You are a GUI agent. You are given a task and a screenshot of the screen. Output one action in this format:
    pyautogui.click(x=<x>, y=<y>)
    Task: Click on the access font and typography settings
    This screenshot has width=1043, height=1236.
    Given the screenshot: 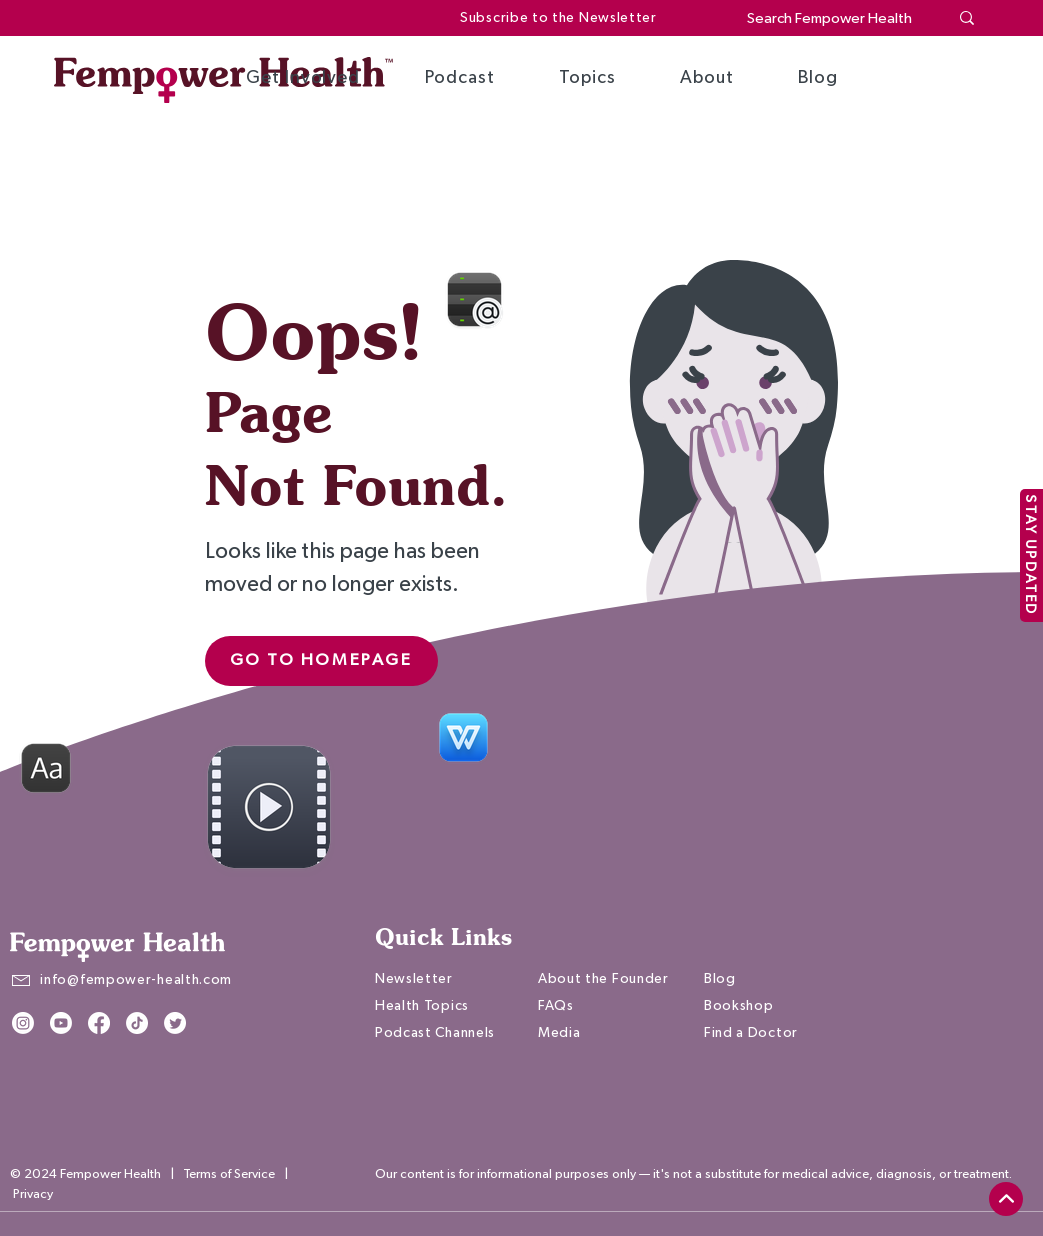 What is the action you would take?
    pyautogui.click(x=46, y=769)
    